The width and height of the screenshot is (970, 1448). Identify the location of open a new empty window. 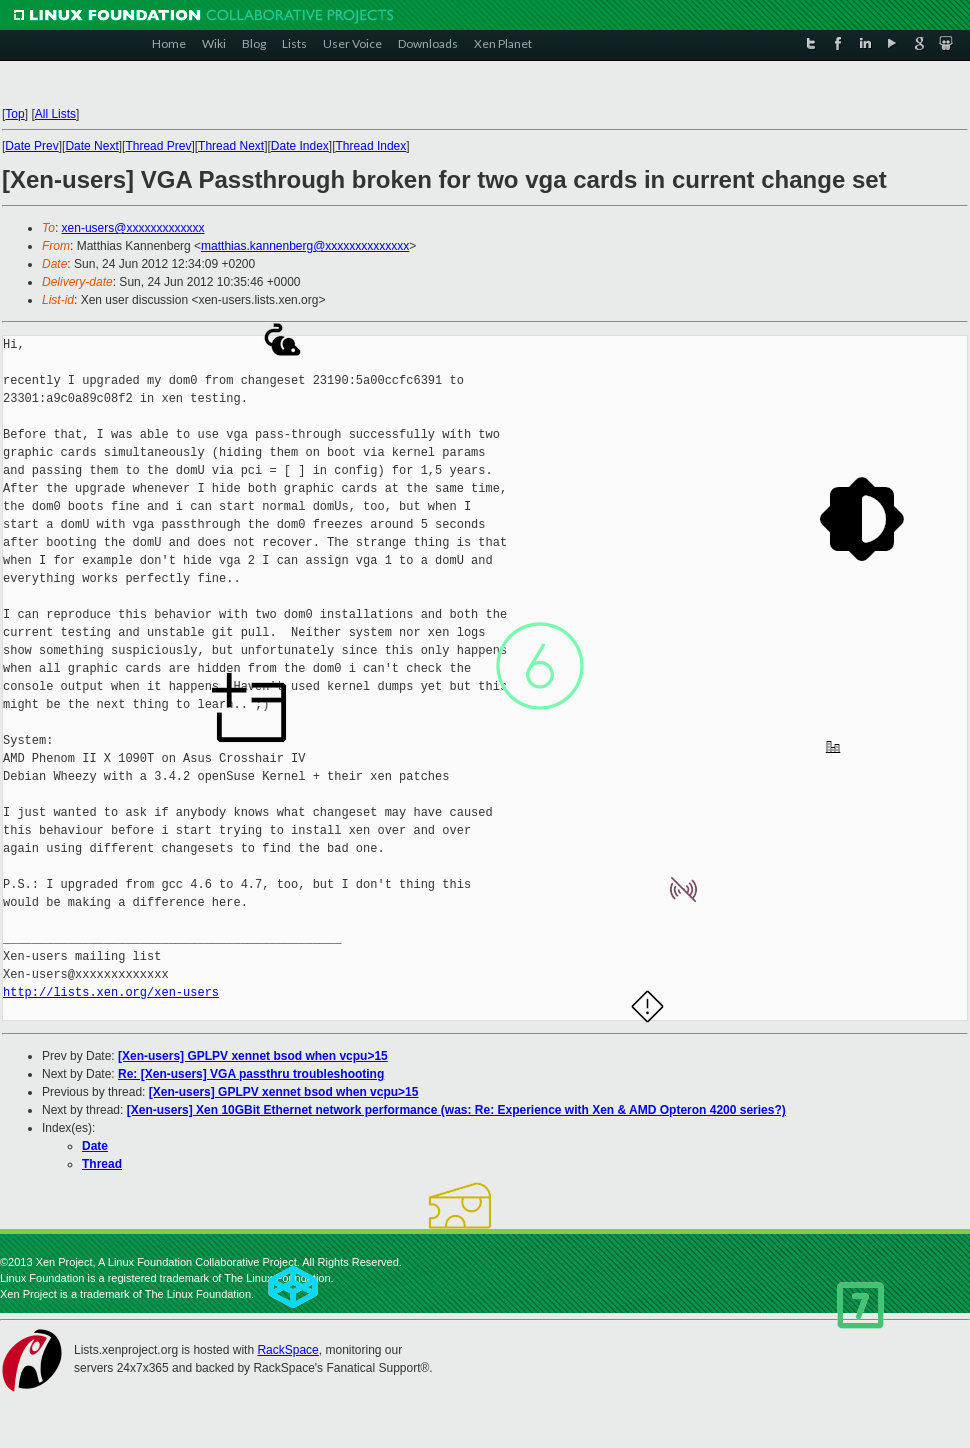
(251, 707).